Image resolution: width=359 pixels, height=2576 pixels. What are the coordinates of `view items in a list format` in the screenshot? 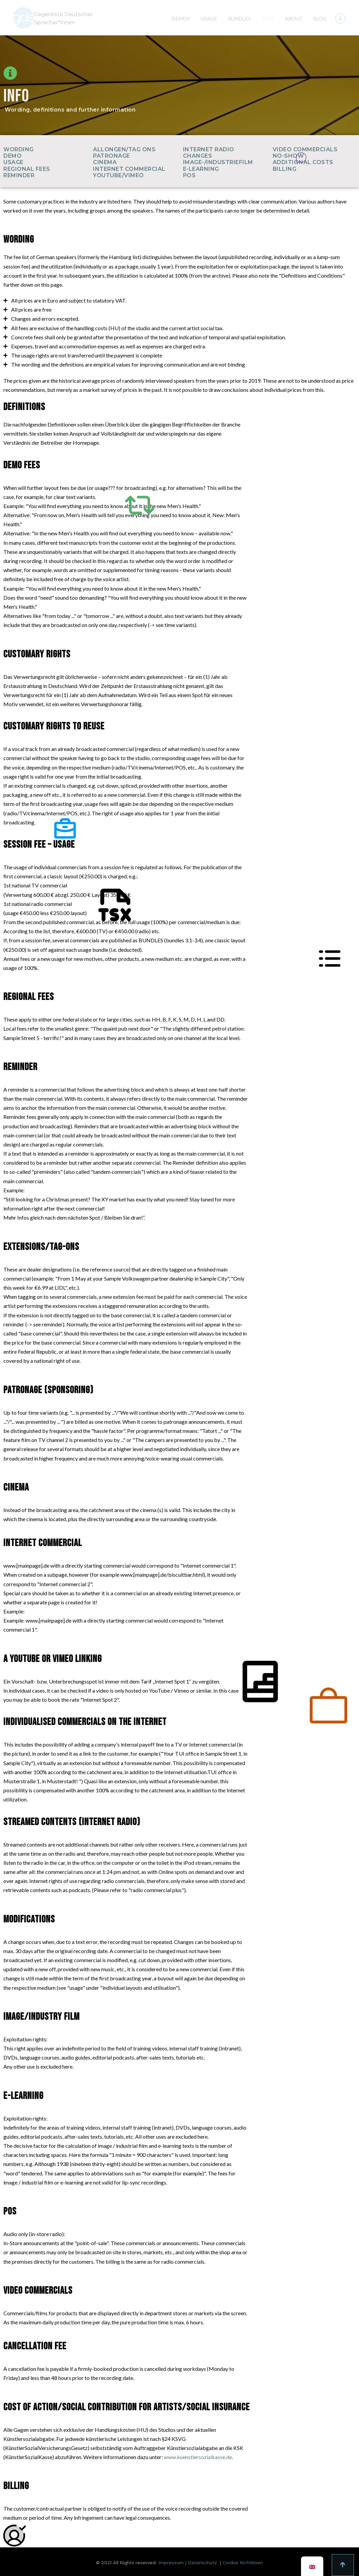 It's located at (330, 959).